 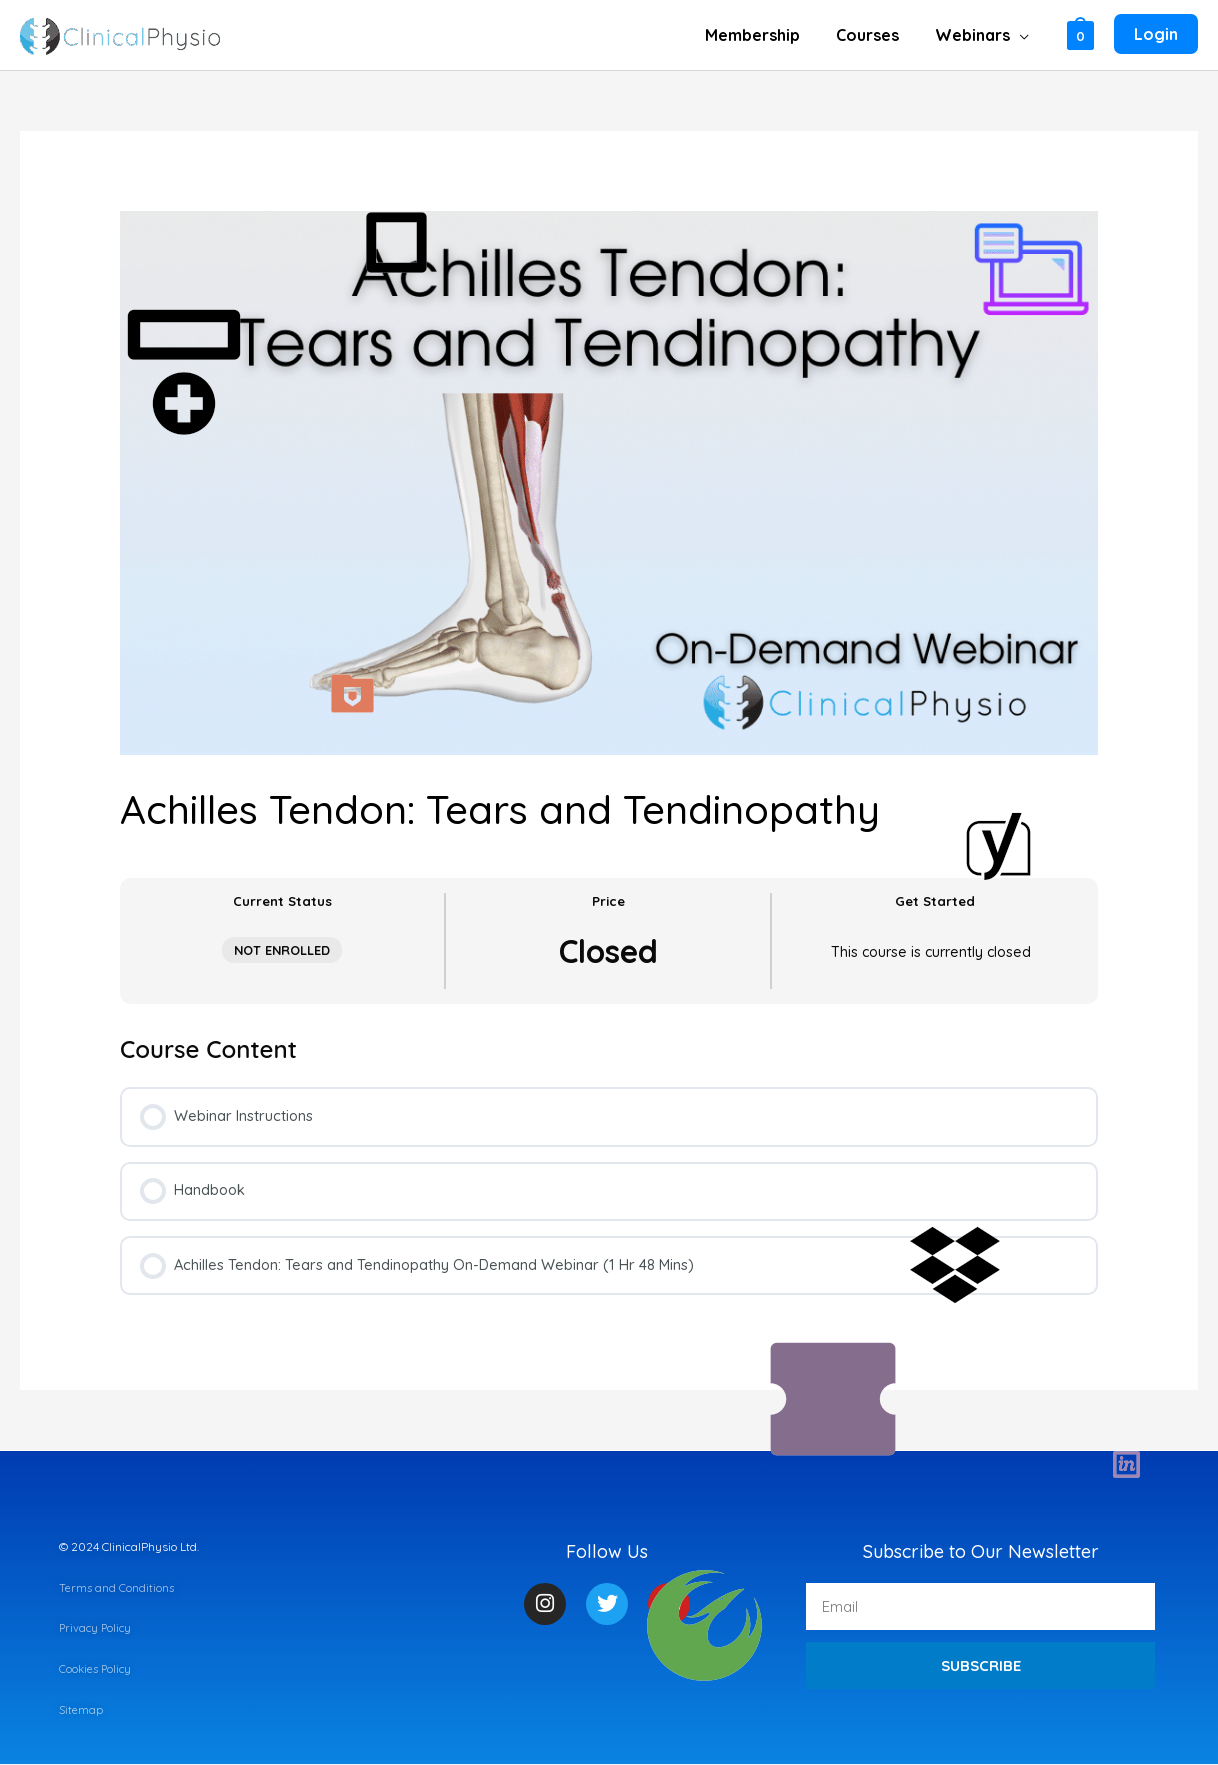 I want to click on view your tickets or passes, so click(x=833, y=1399).